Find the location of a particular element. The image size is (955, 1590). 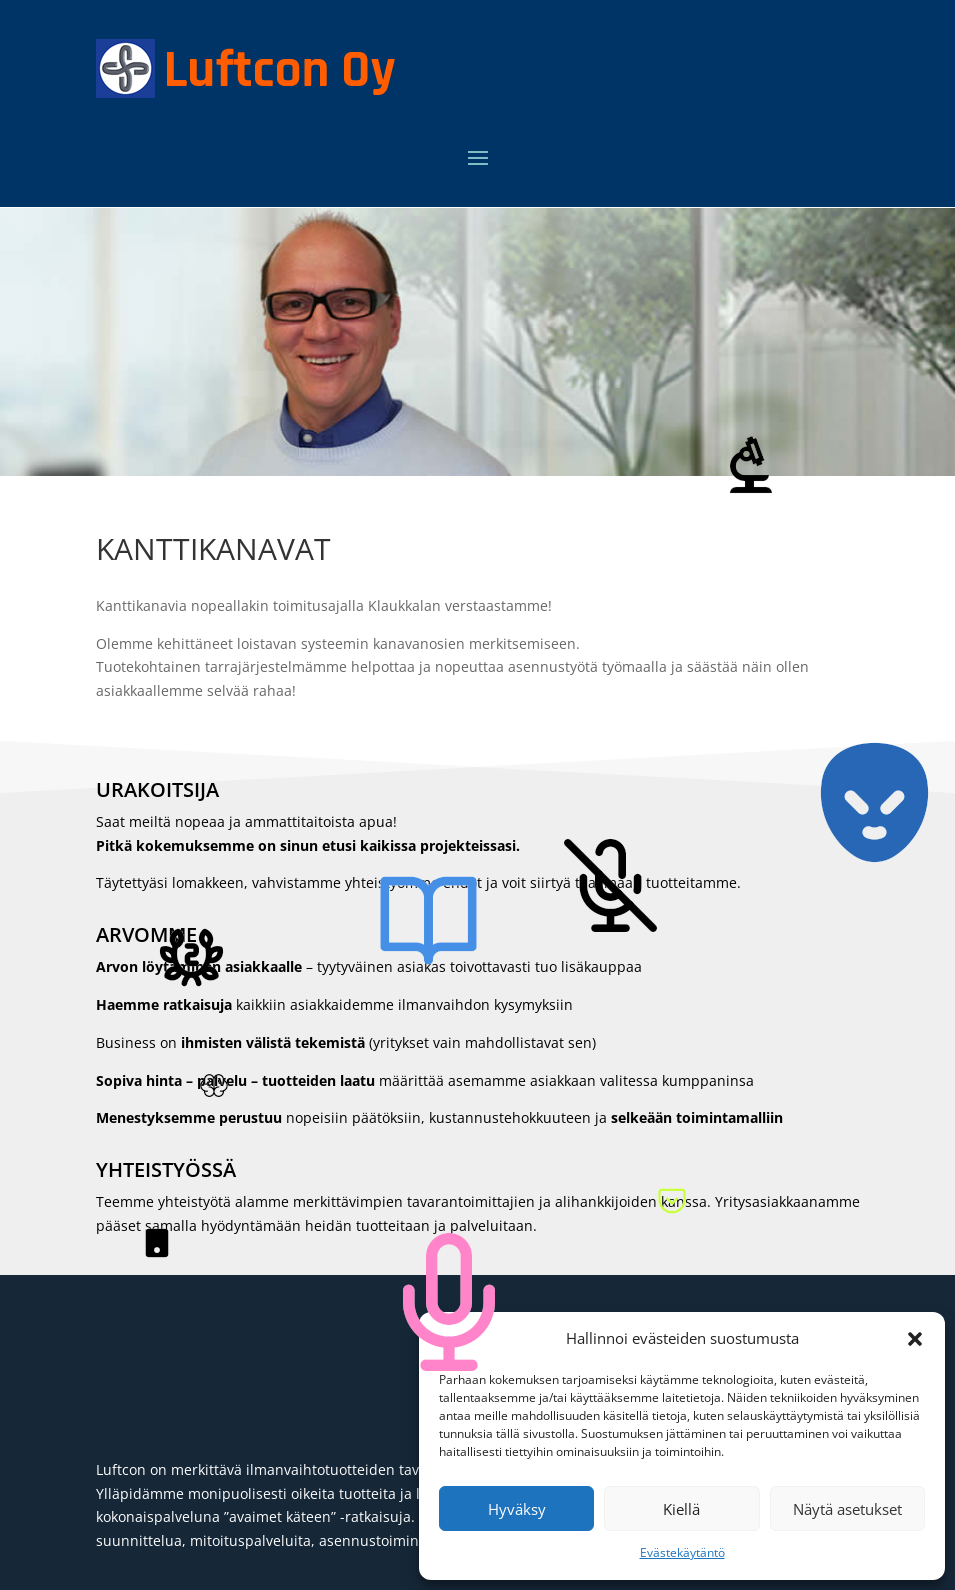

access biotech or laboratory features is located at coordinates (751, 466).